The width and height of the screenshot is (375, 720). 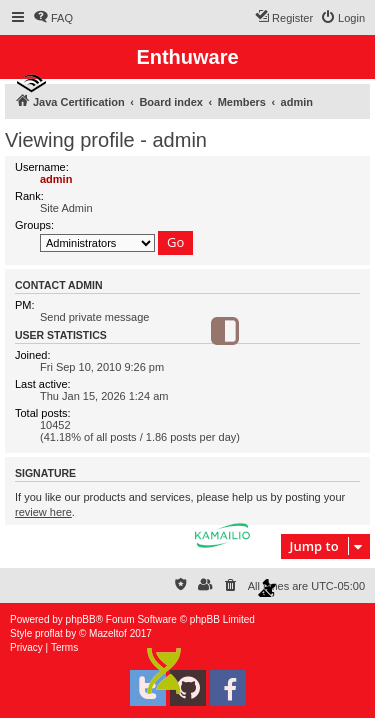 What do you see at coordinates (222, 535) in the screenshot?
I see `kamailio SIP server logo` at bounding box center [222, 535].